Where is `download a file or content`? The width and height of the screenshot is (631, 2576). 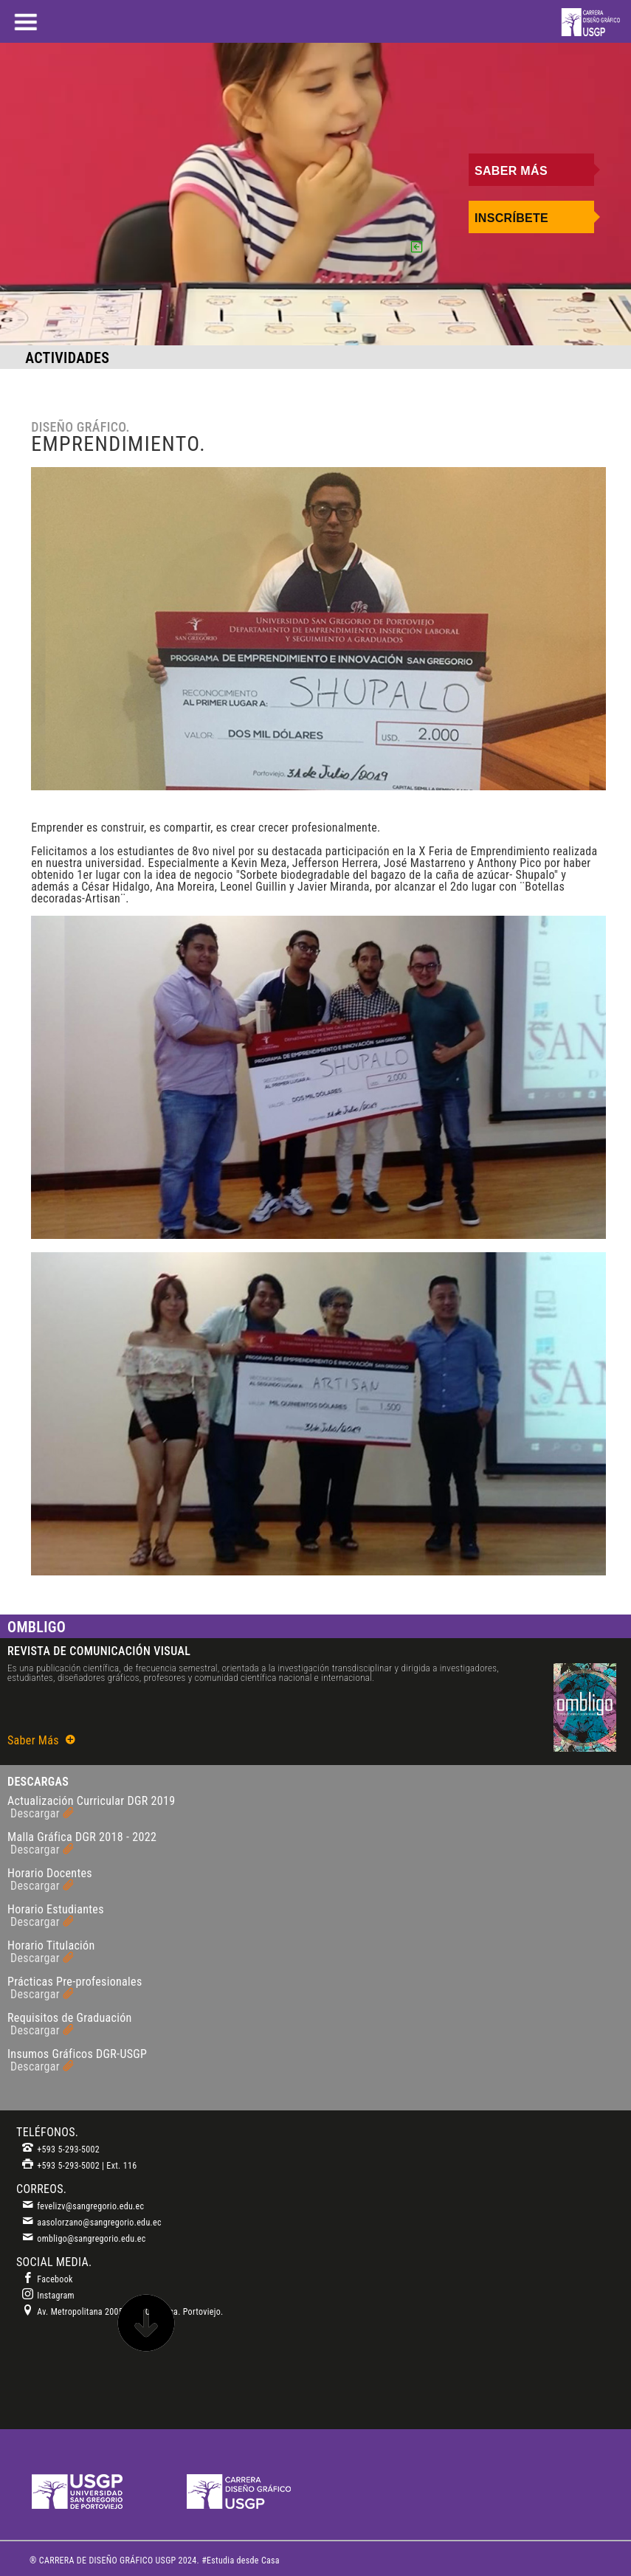
download a file or content is located at coordinates (146, 2323).